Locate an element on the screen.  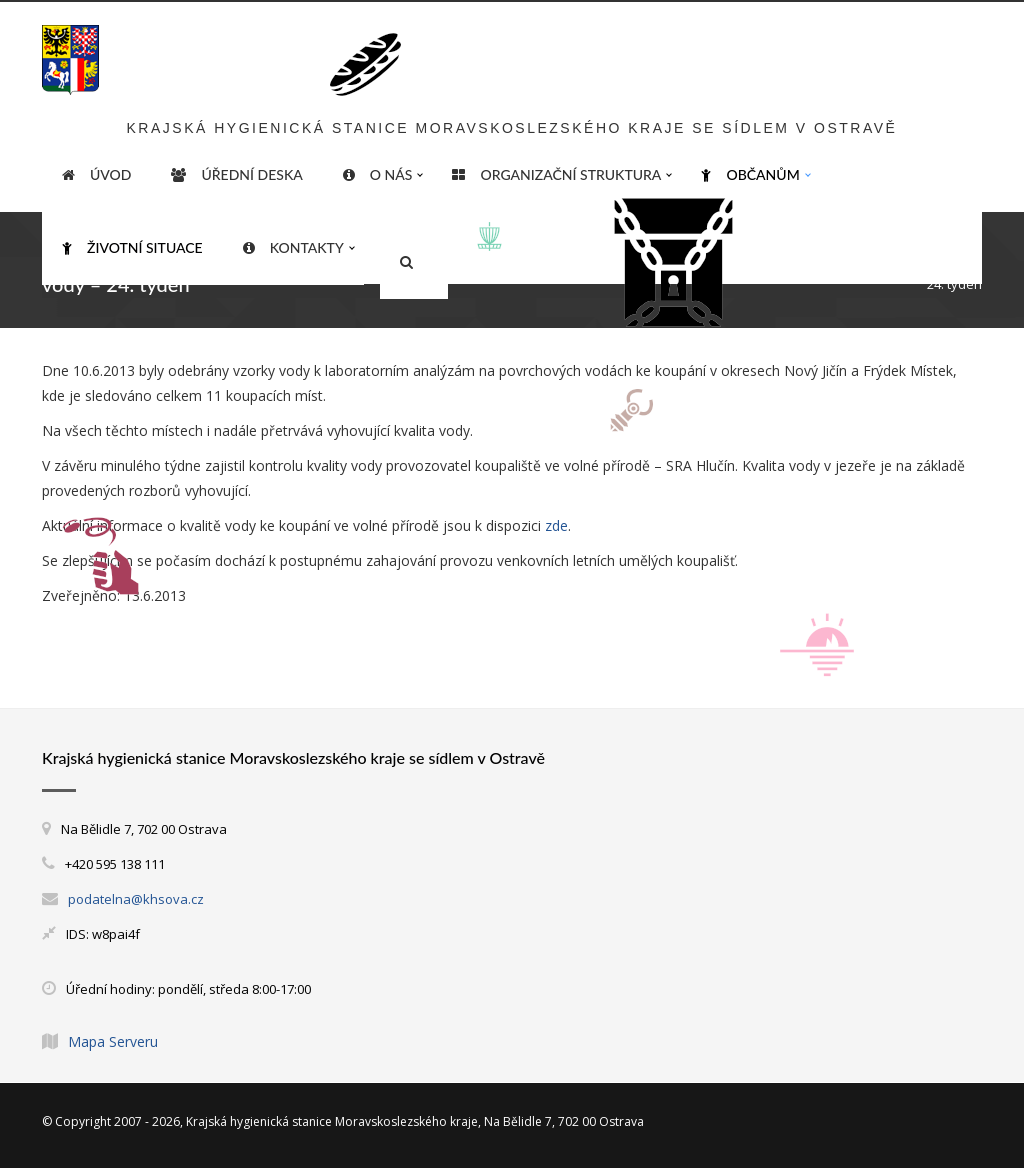
access secure storage or vault is located at coordinates (673, 262).